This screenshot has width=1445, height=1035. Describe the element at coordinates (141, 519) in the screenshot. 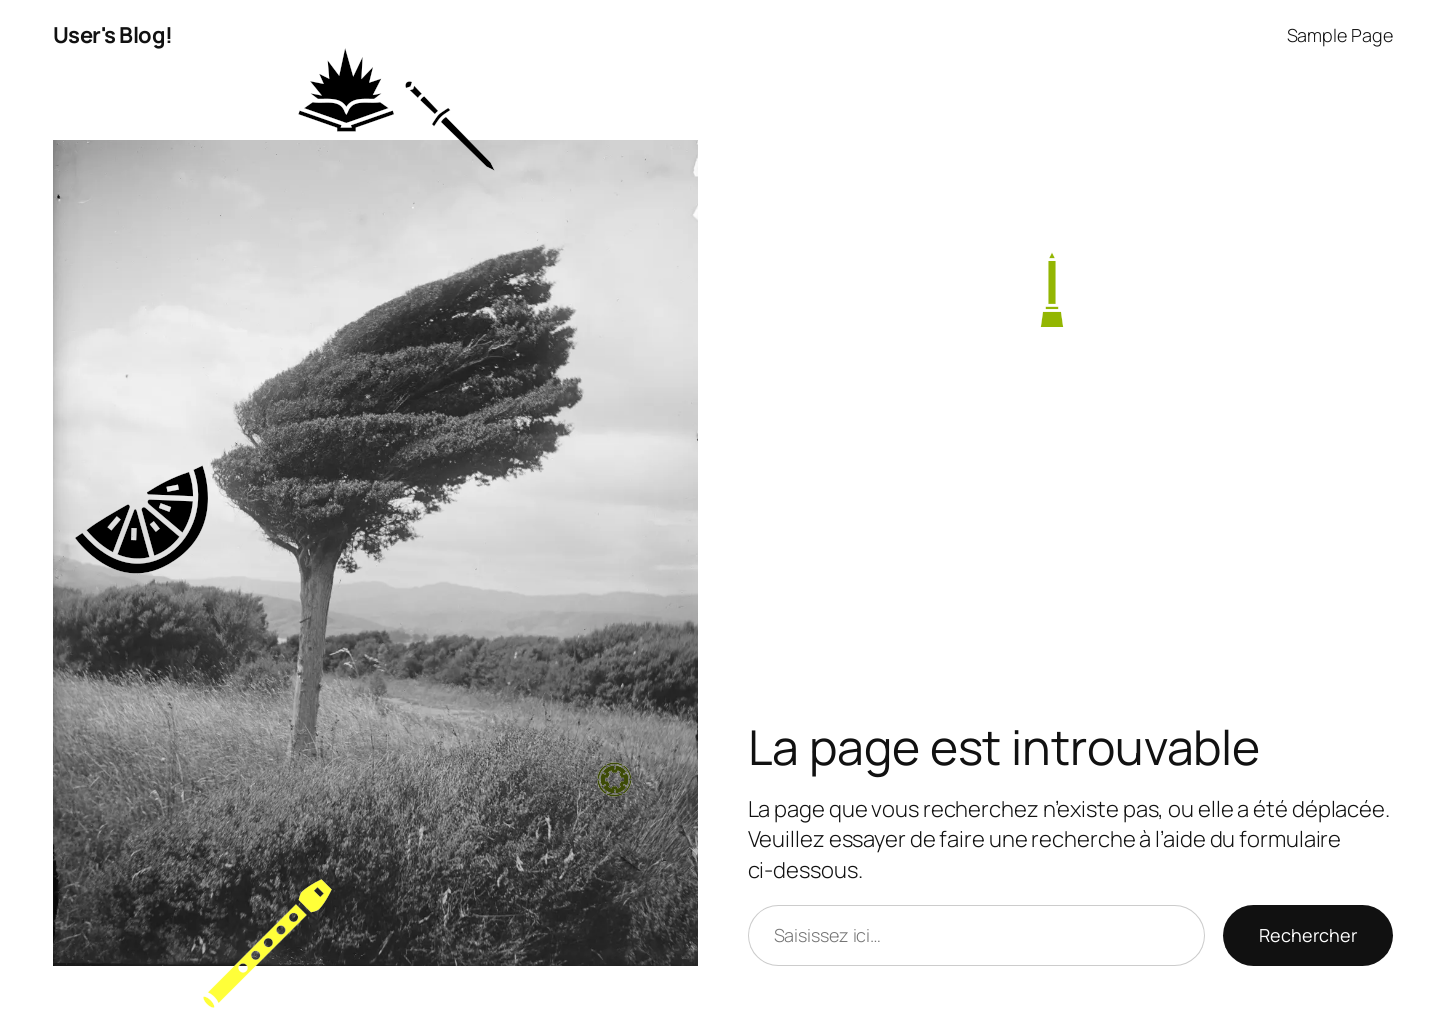

I see `citrus or fruit-related category` at that location.